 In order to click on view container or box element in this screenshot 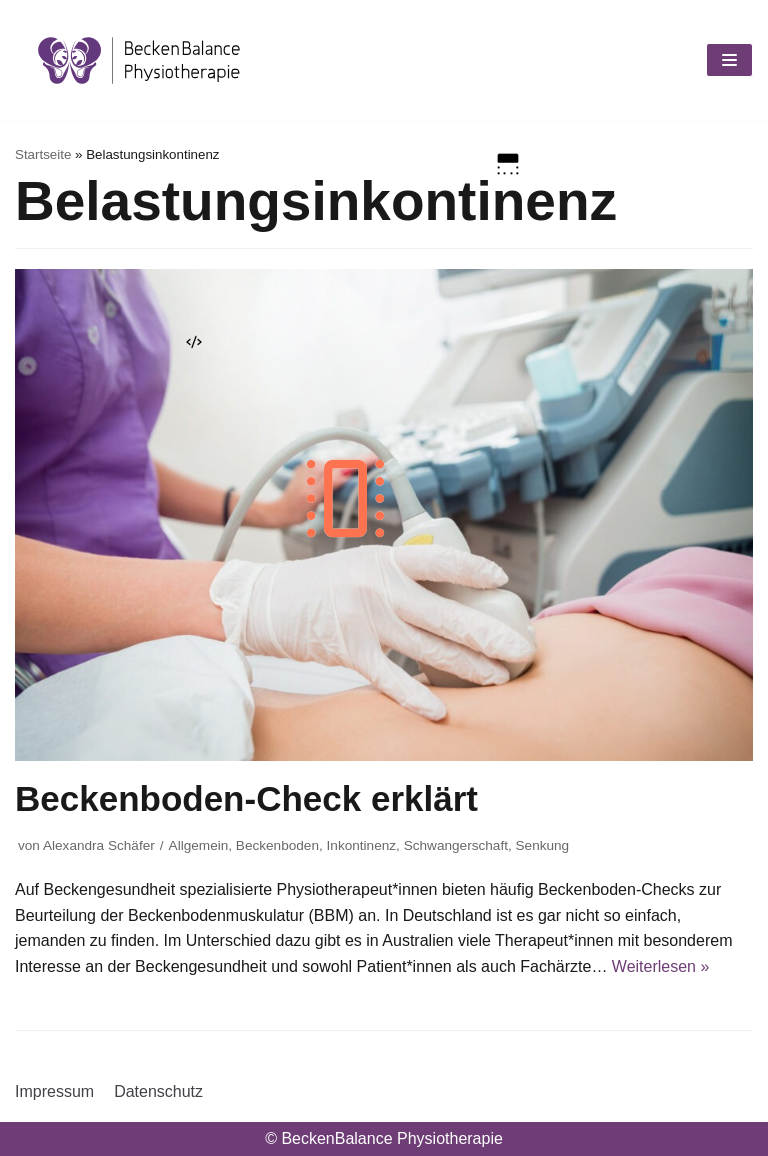, I will do `click(345, 498)`.